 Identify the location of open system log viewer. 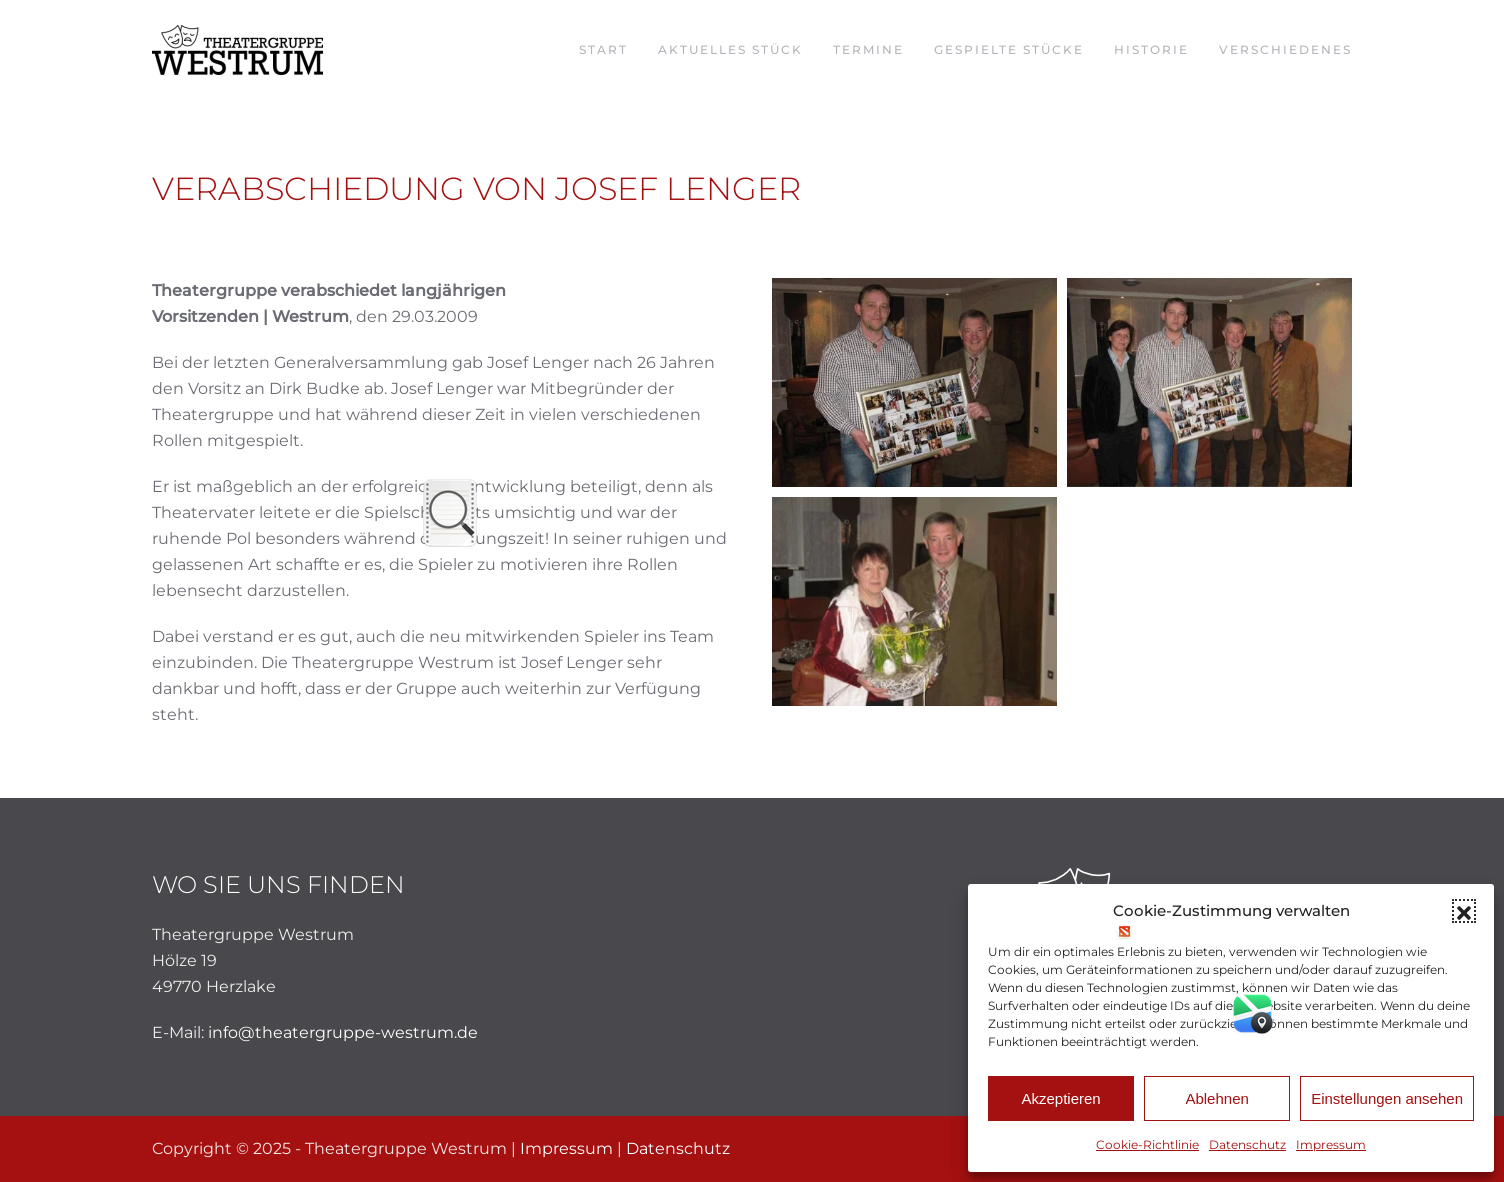
(450, 513).